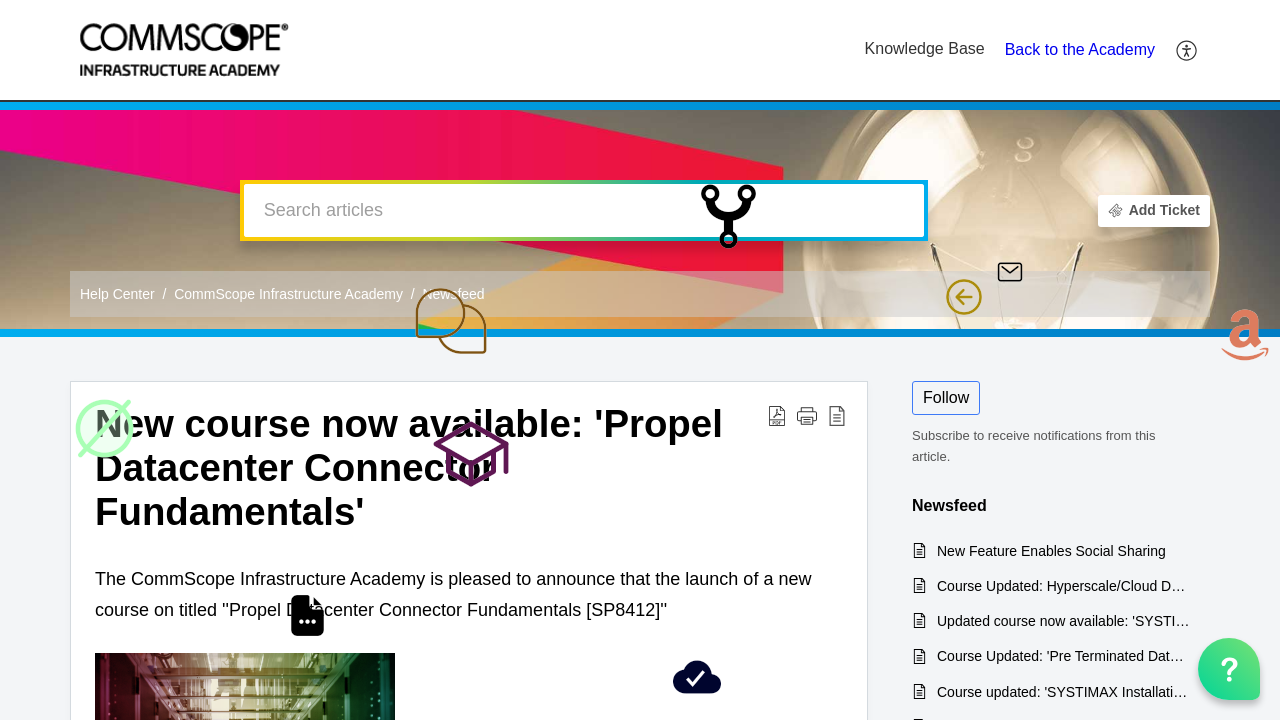  Describe the element at coordinates (728, 216) in the screenshot. I see `view git branch network or commit history` at that location.